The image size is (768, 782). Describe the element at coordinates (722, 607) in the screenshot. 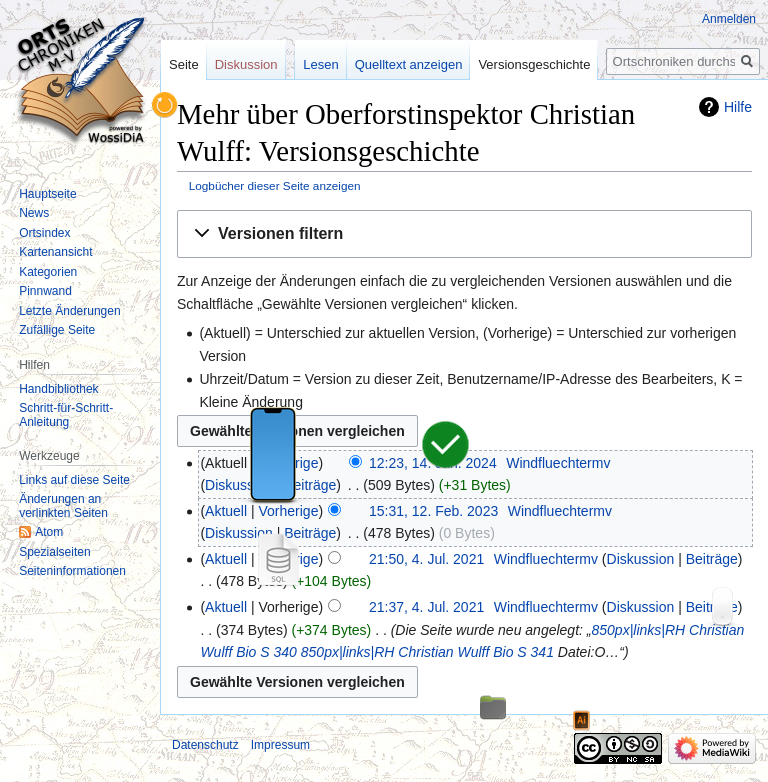

I see `bluetooth mouse connected` at that location.